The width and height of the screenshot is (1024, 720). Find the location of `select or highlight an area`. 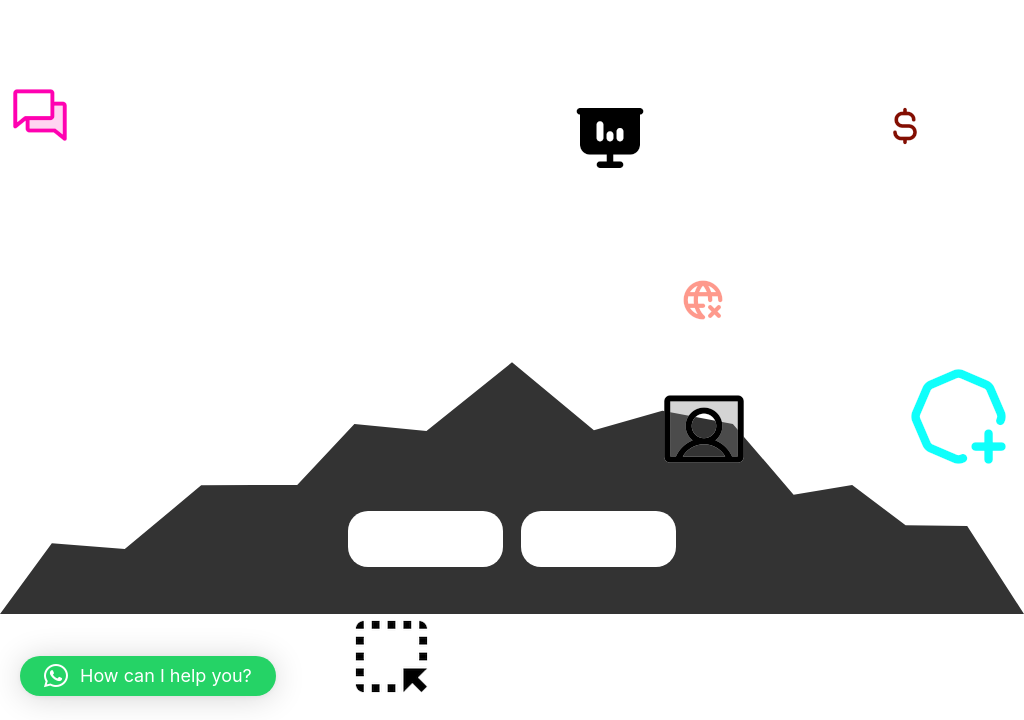

select or highlight an area is located at coordinates (391, 656).